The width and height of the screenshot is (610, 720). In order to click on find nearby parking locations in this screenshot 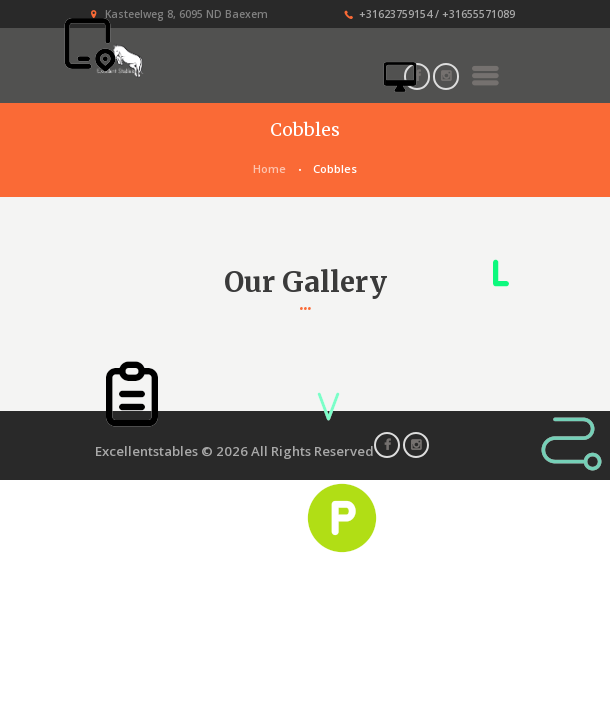, I will do `click(342, 518)`.